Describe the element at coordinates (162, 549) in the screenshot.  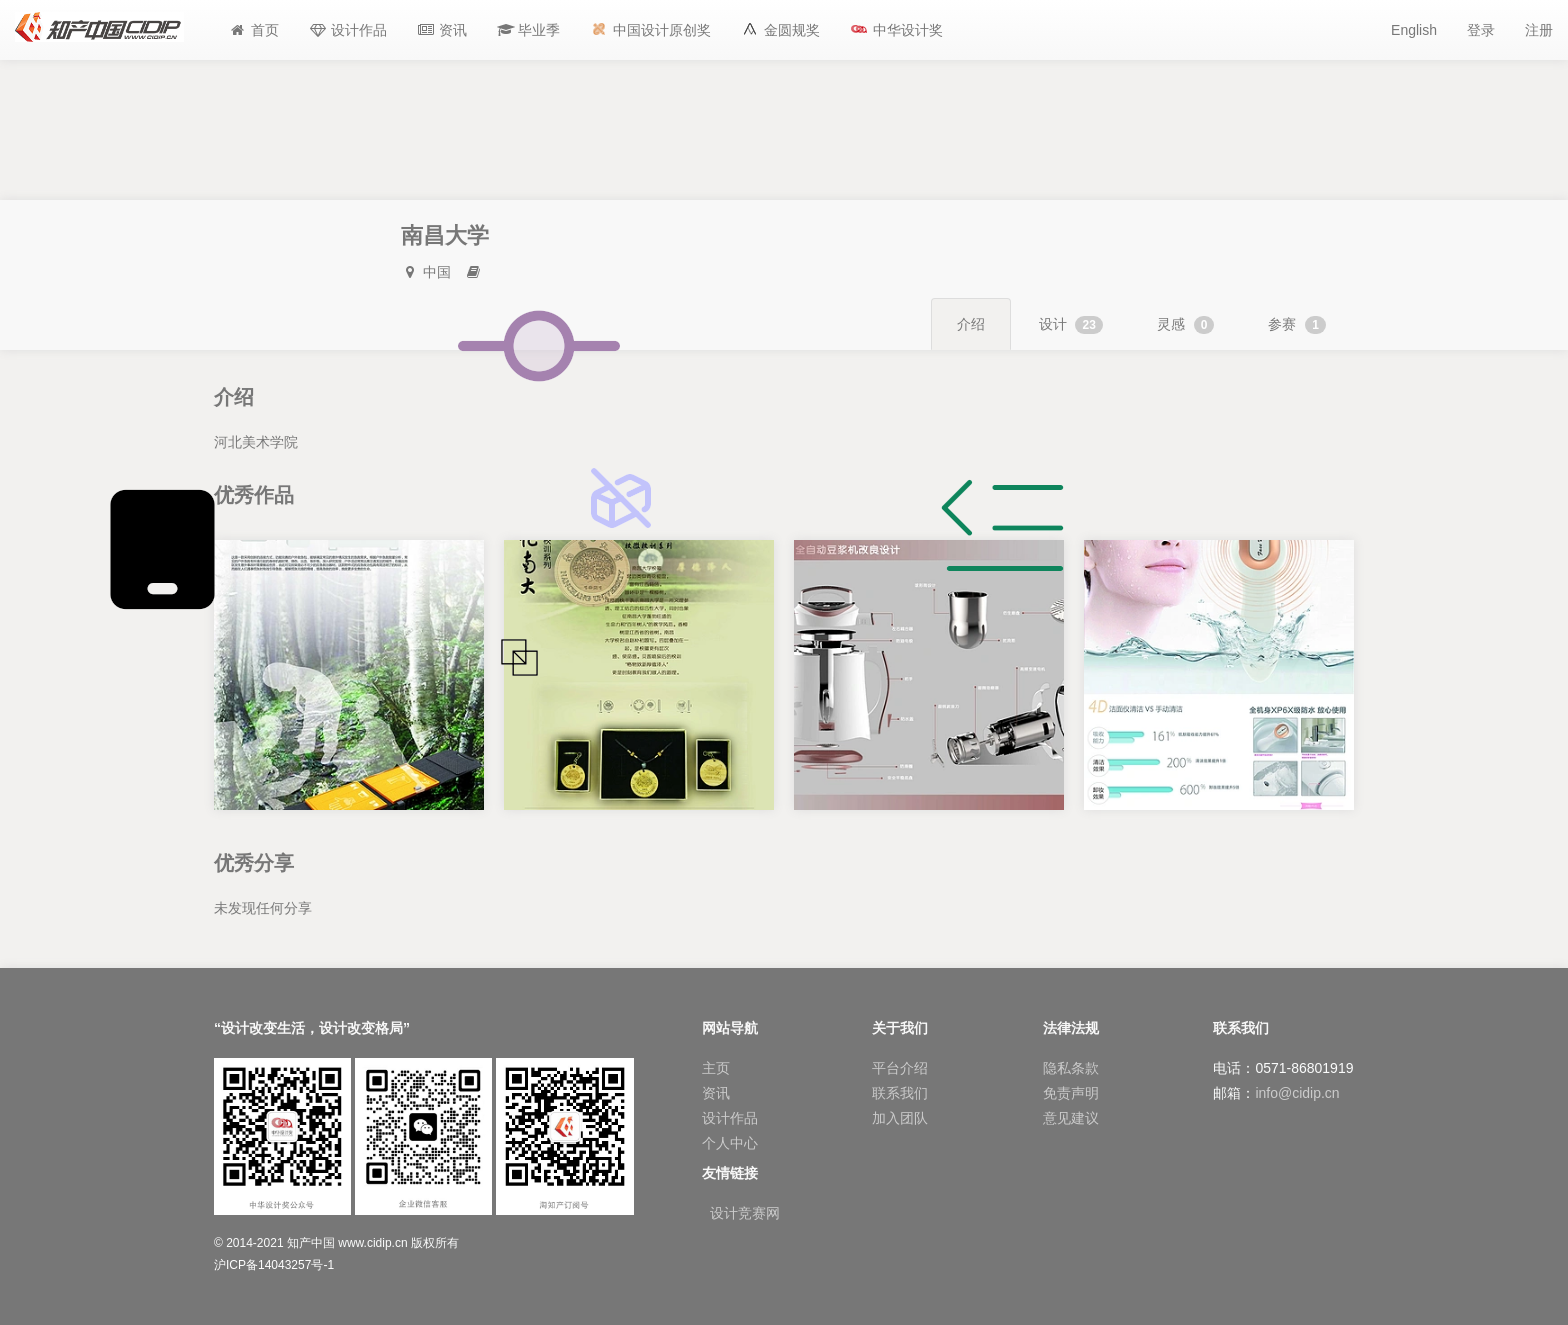
I see `switch to tablet view` at that location.